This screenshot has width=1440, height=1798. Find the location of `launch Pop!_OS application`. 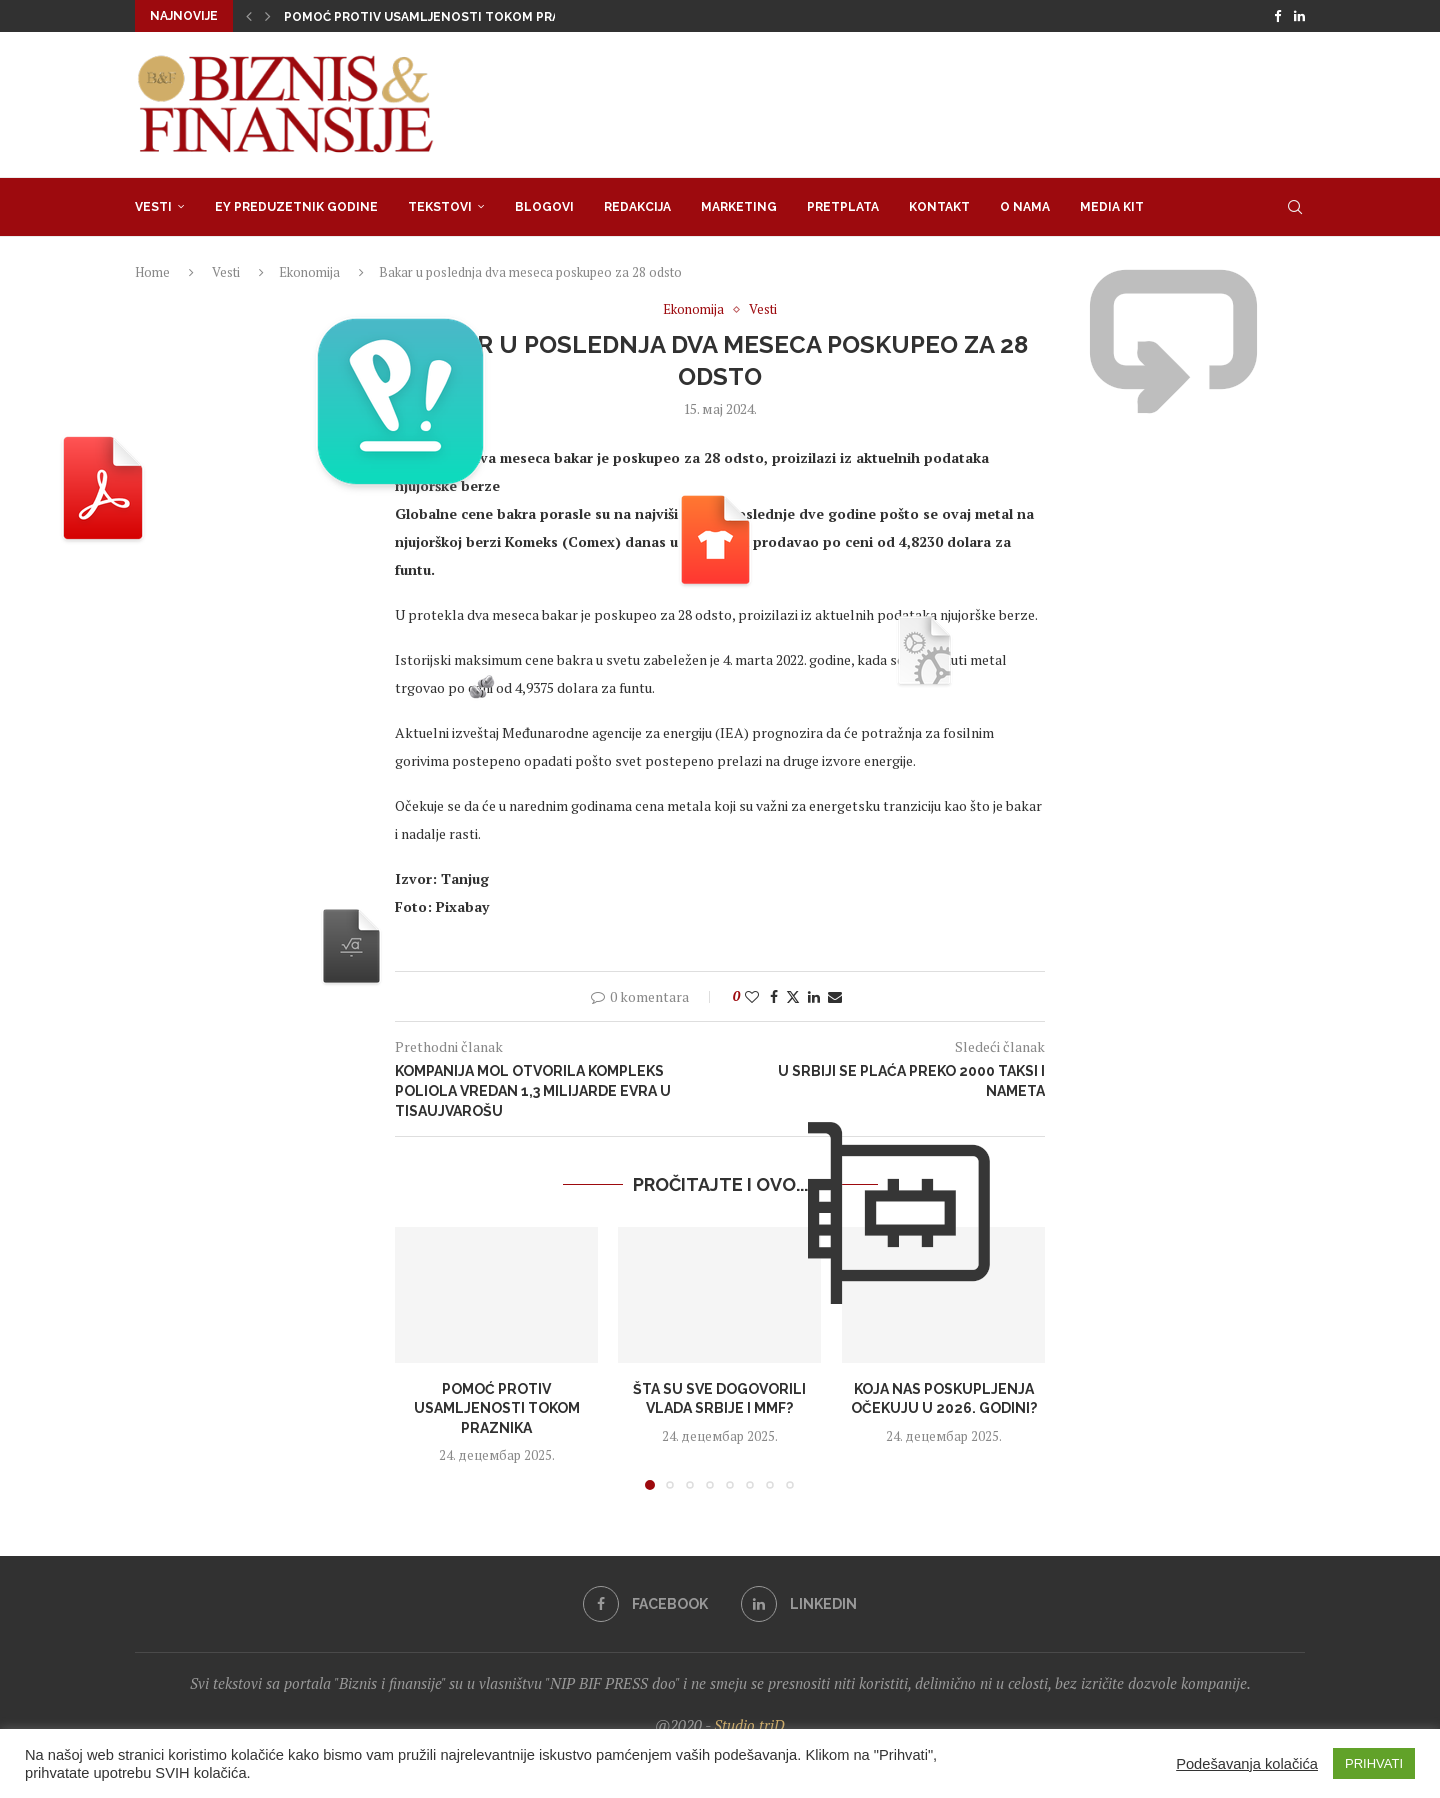

launch Pop!_OS application is located at coordinates (400, 401).